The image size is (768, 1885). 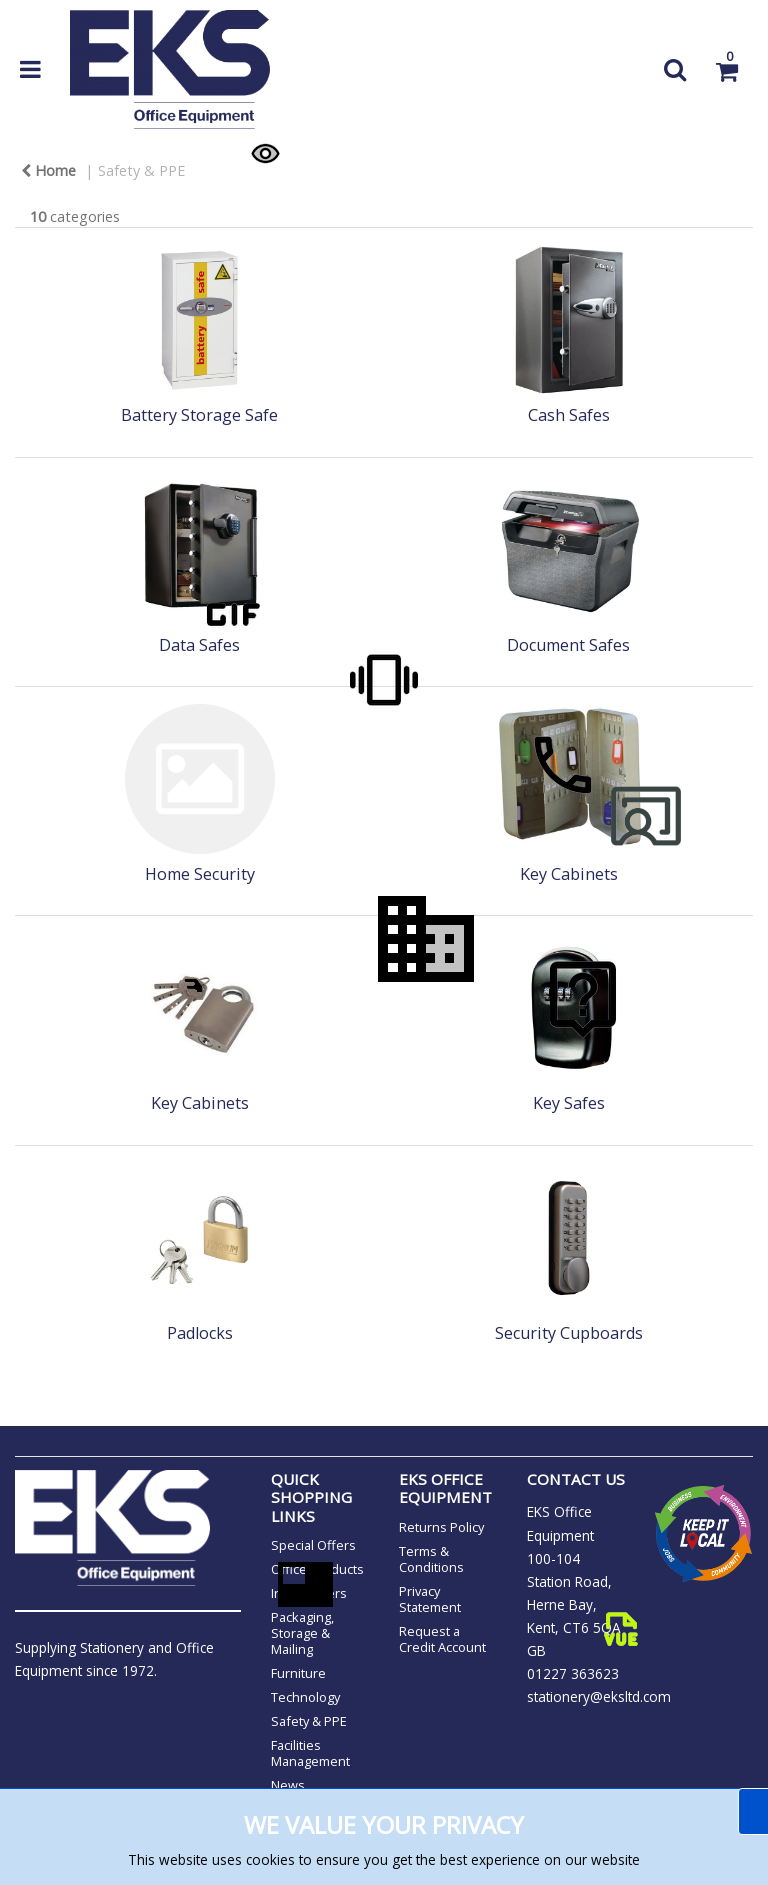 What do you see at coordinates (621, 1630) in the screenshot?
I see `vue.js file type indicator` at bounding box center [621, 1630].